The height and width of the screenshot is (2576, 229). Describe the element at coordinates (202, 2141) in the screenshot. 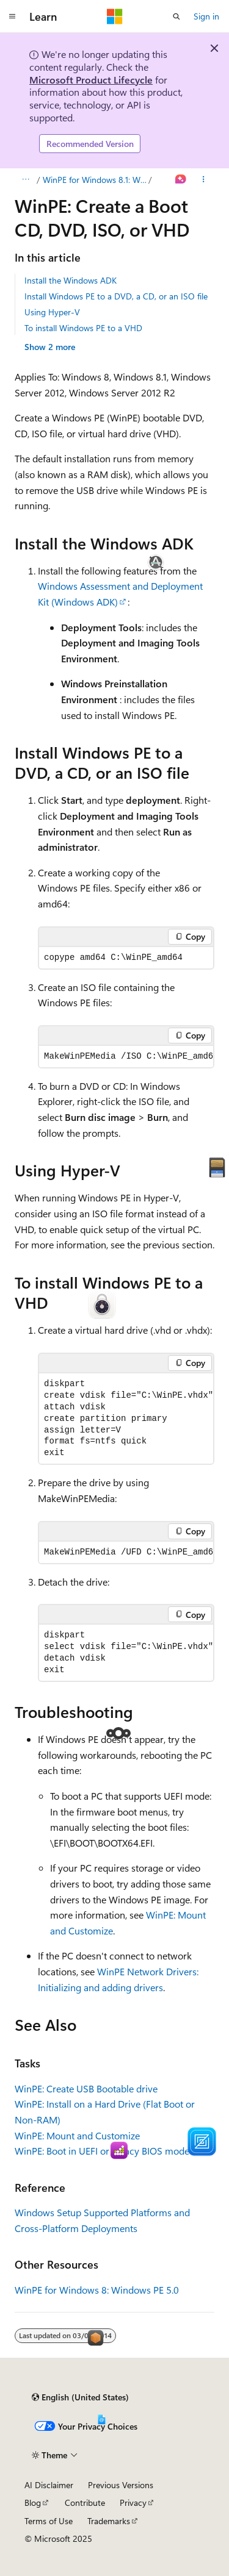

I see `open Zed Preview code editor` at that location.